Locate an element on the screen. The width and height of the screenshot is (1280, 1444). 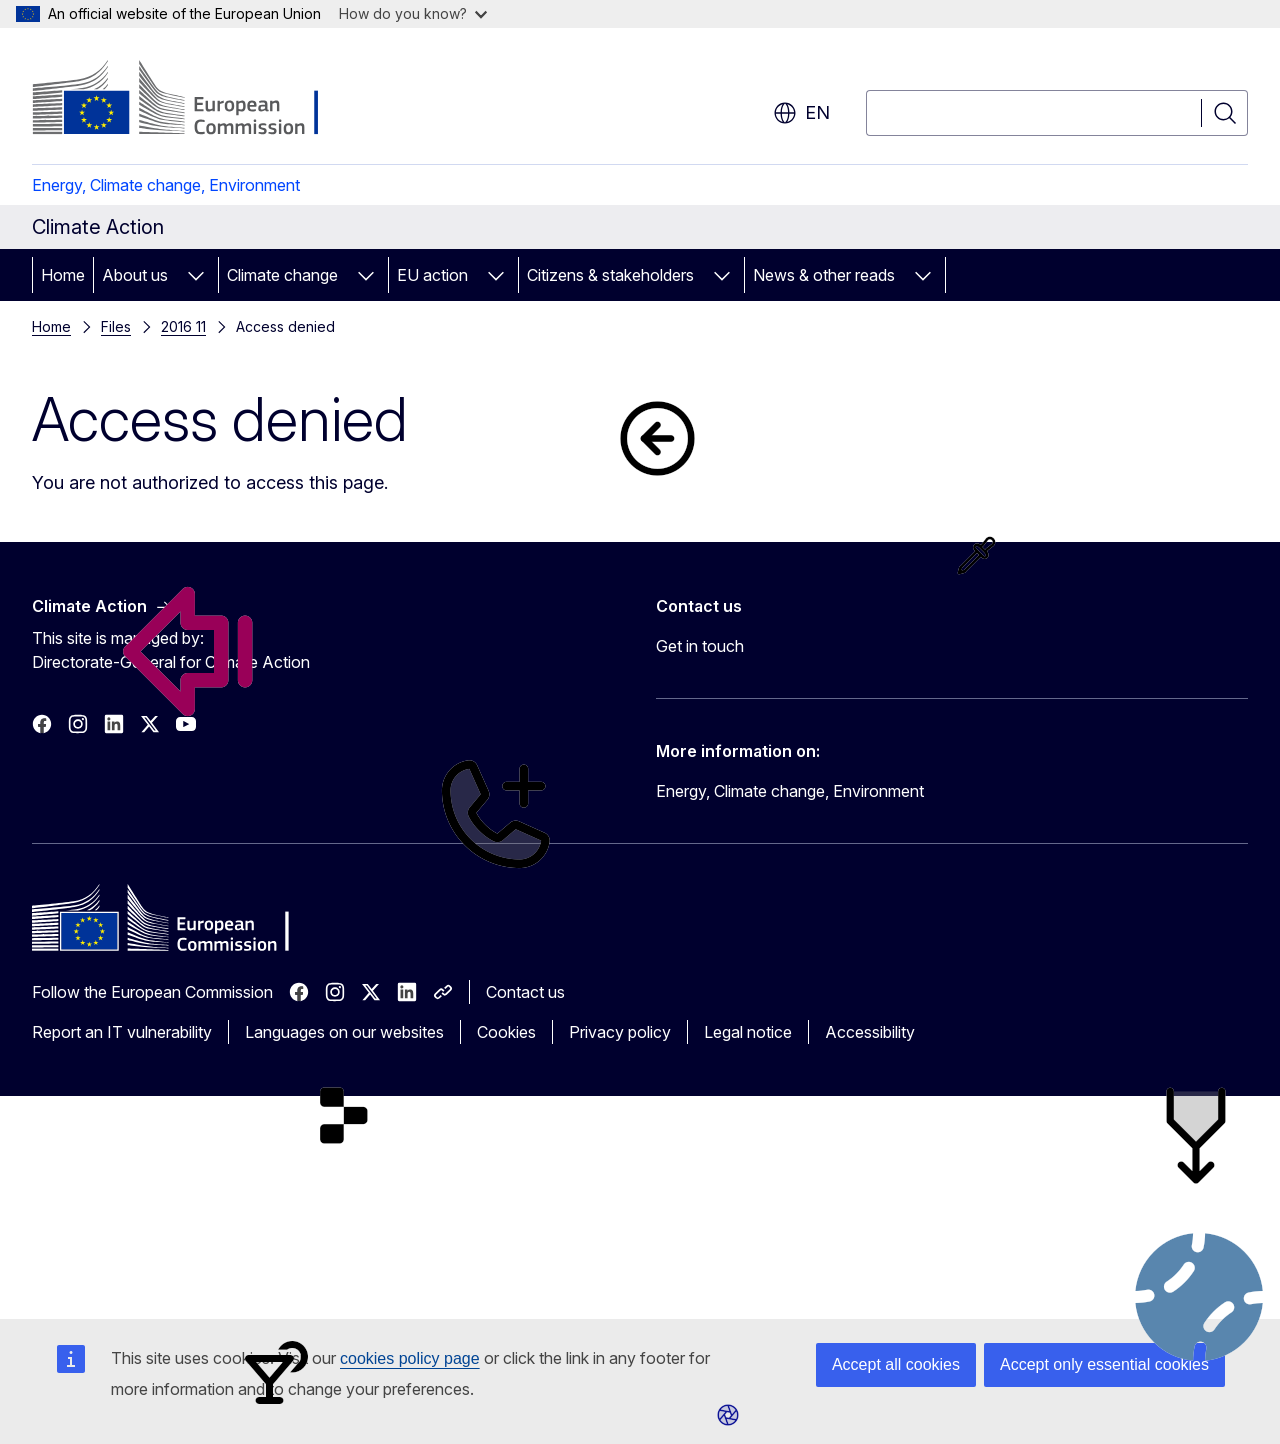
adjust camera aperture settings is located at coordinates (728, 1415).